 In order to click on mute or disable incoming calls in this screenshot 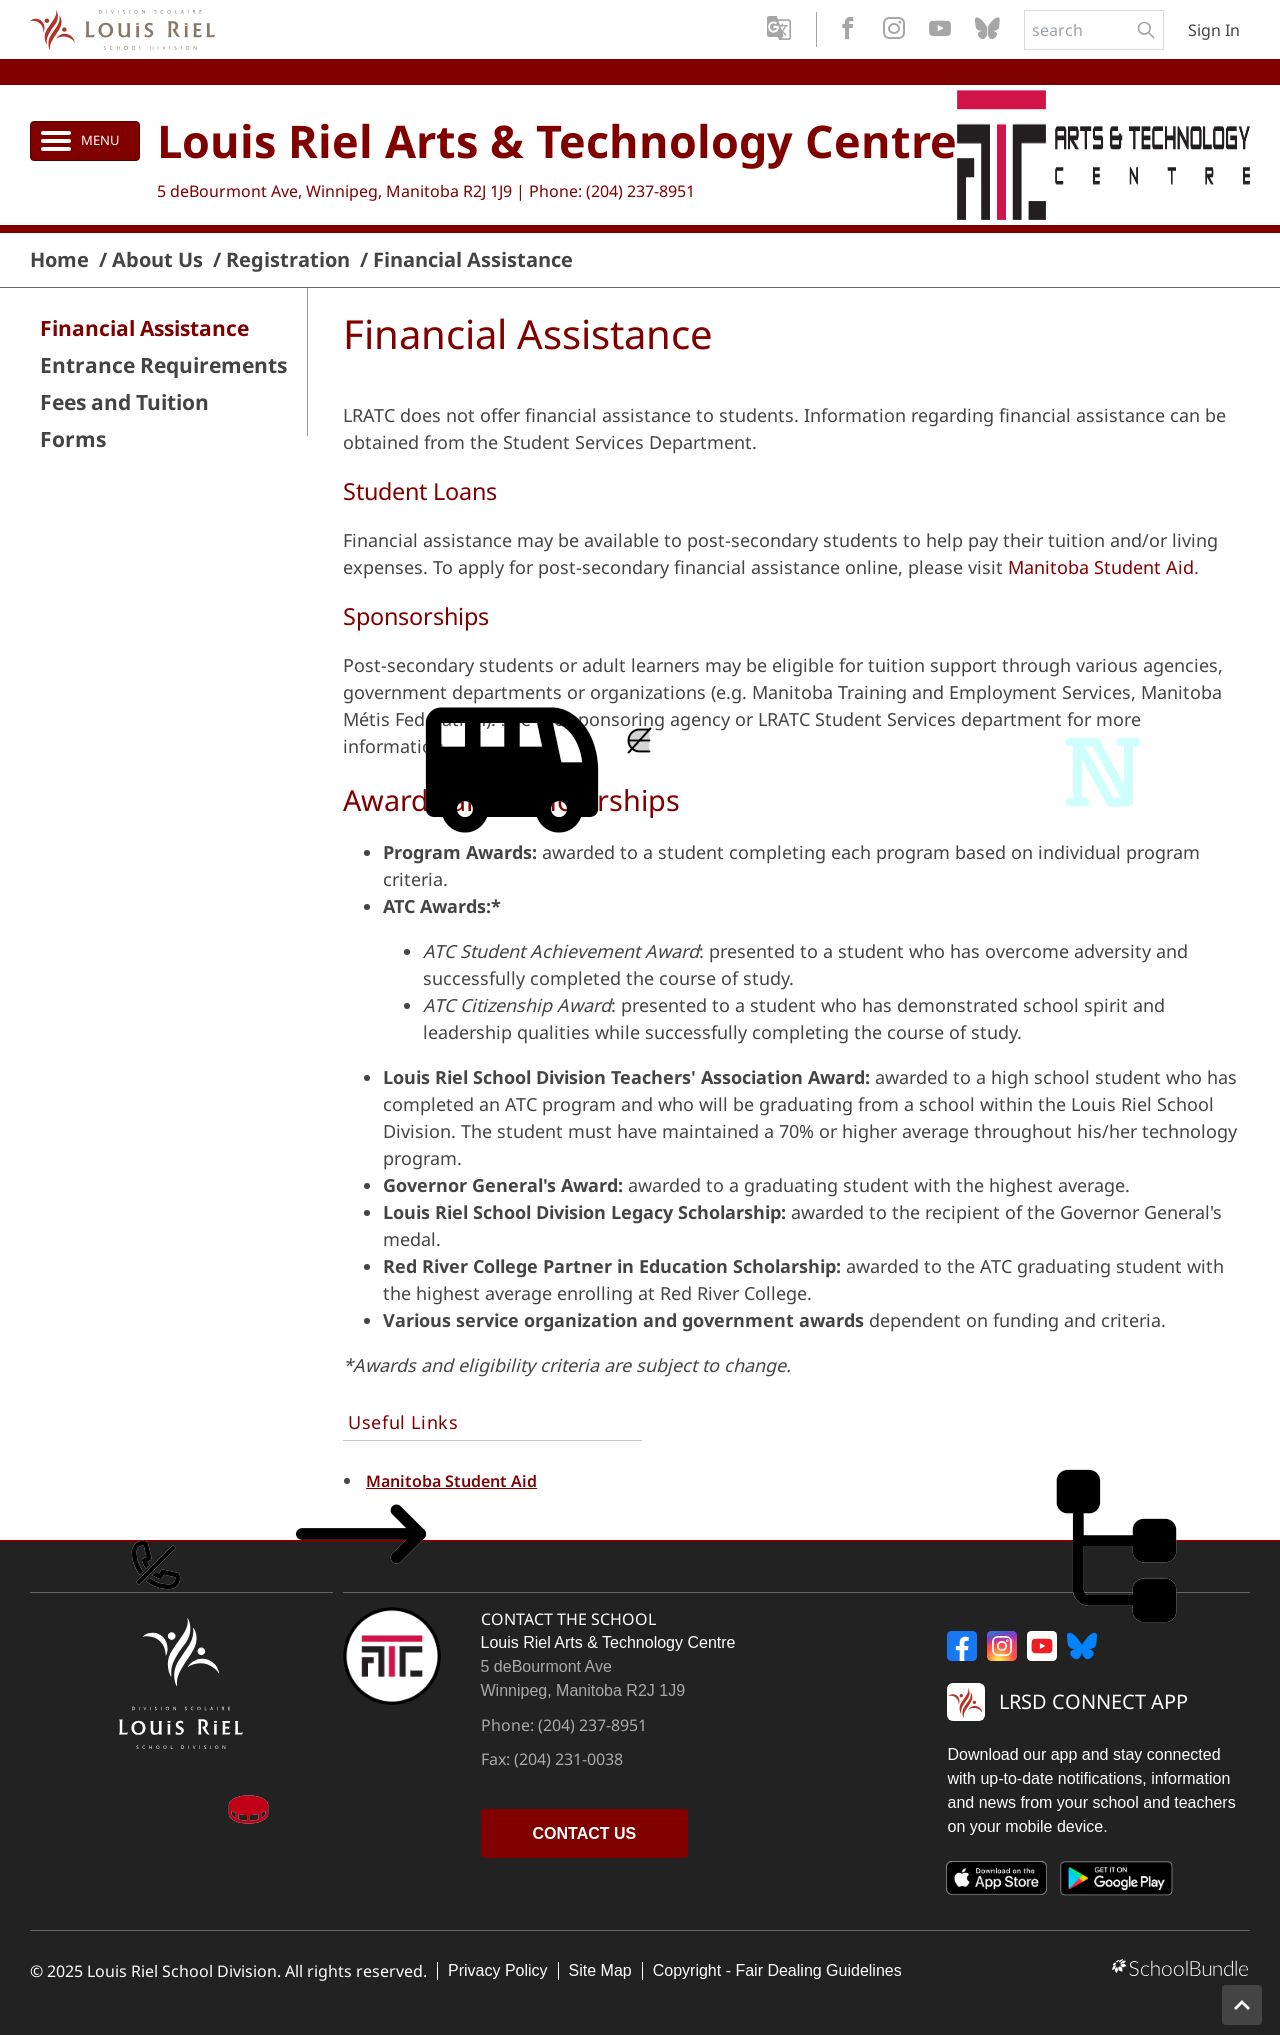, I will do `click(156, 1565)`.